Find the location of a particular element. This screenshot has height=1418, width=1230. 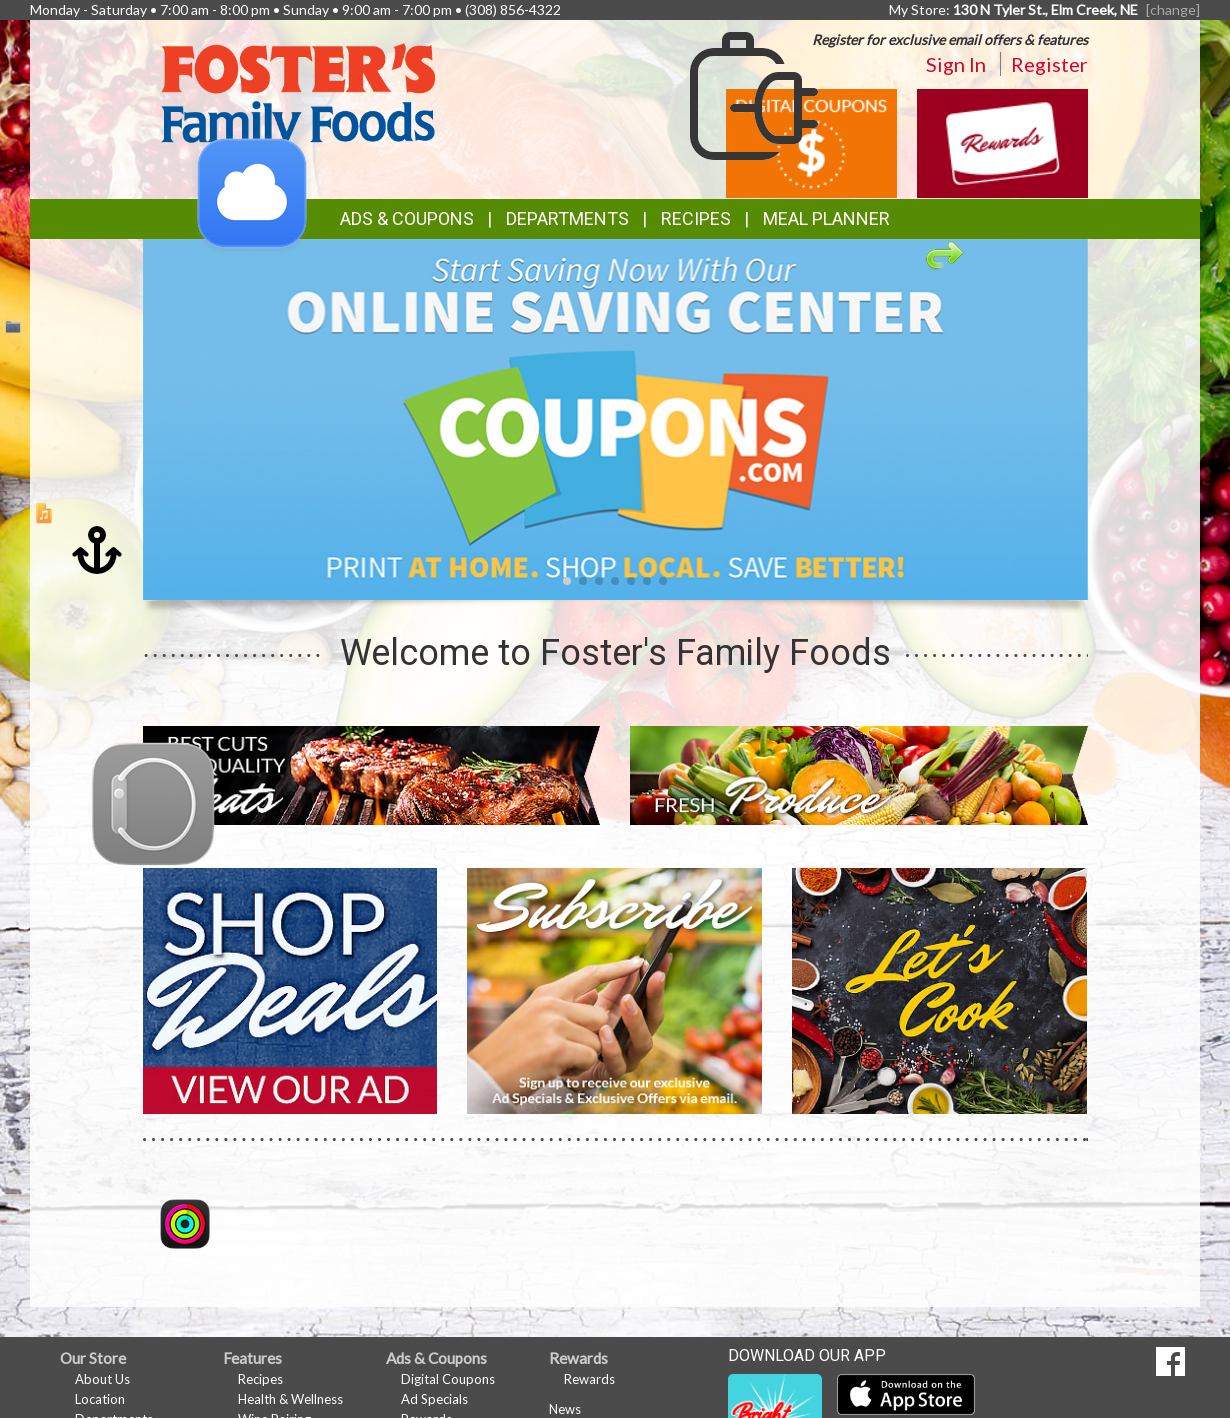

open the Apple Watch companion app is located at coordinates (153, 804).